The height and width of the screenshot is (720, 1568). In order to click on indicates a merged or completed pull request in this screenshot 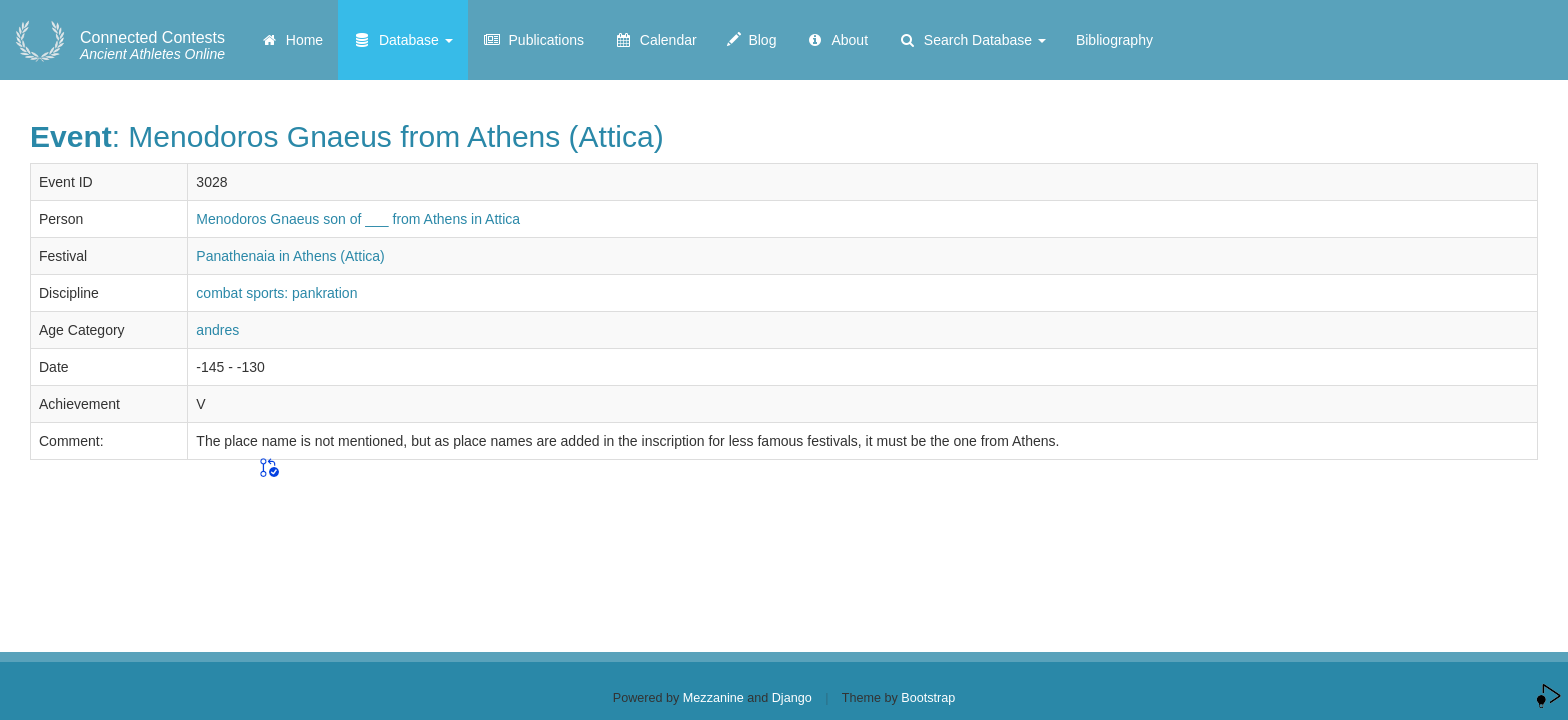, I will do `click(269, 467)`.